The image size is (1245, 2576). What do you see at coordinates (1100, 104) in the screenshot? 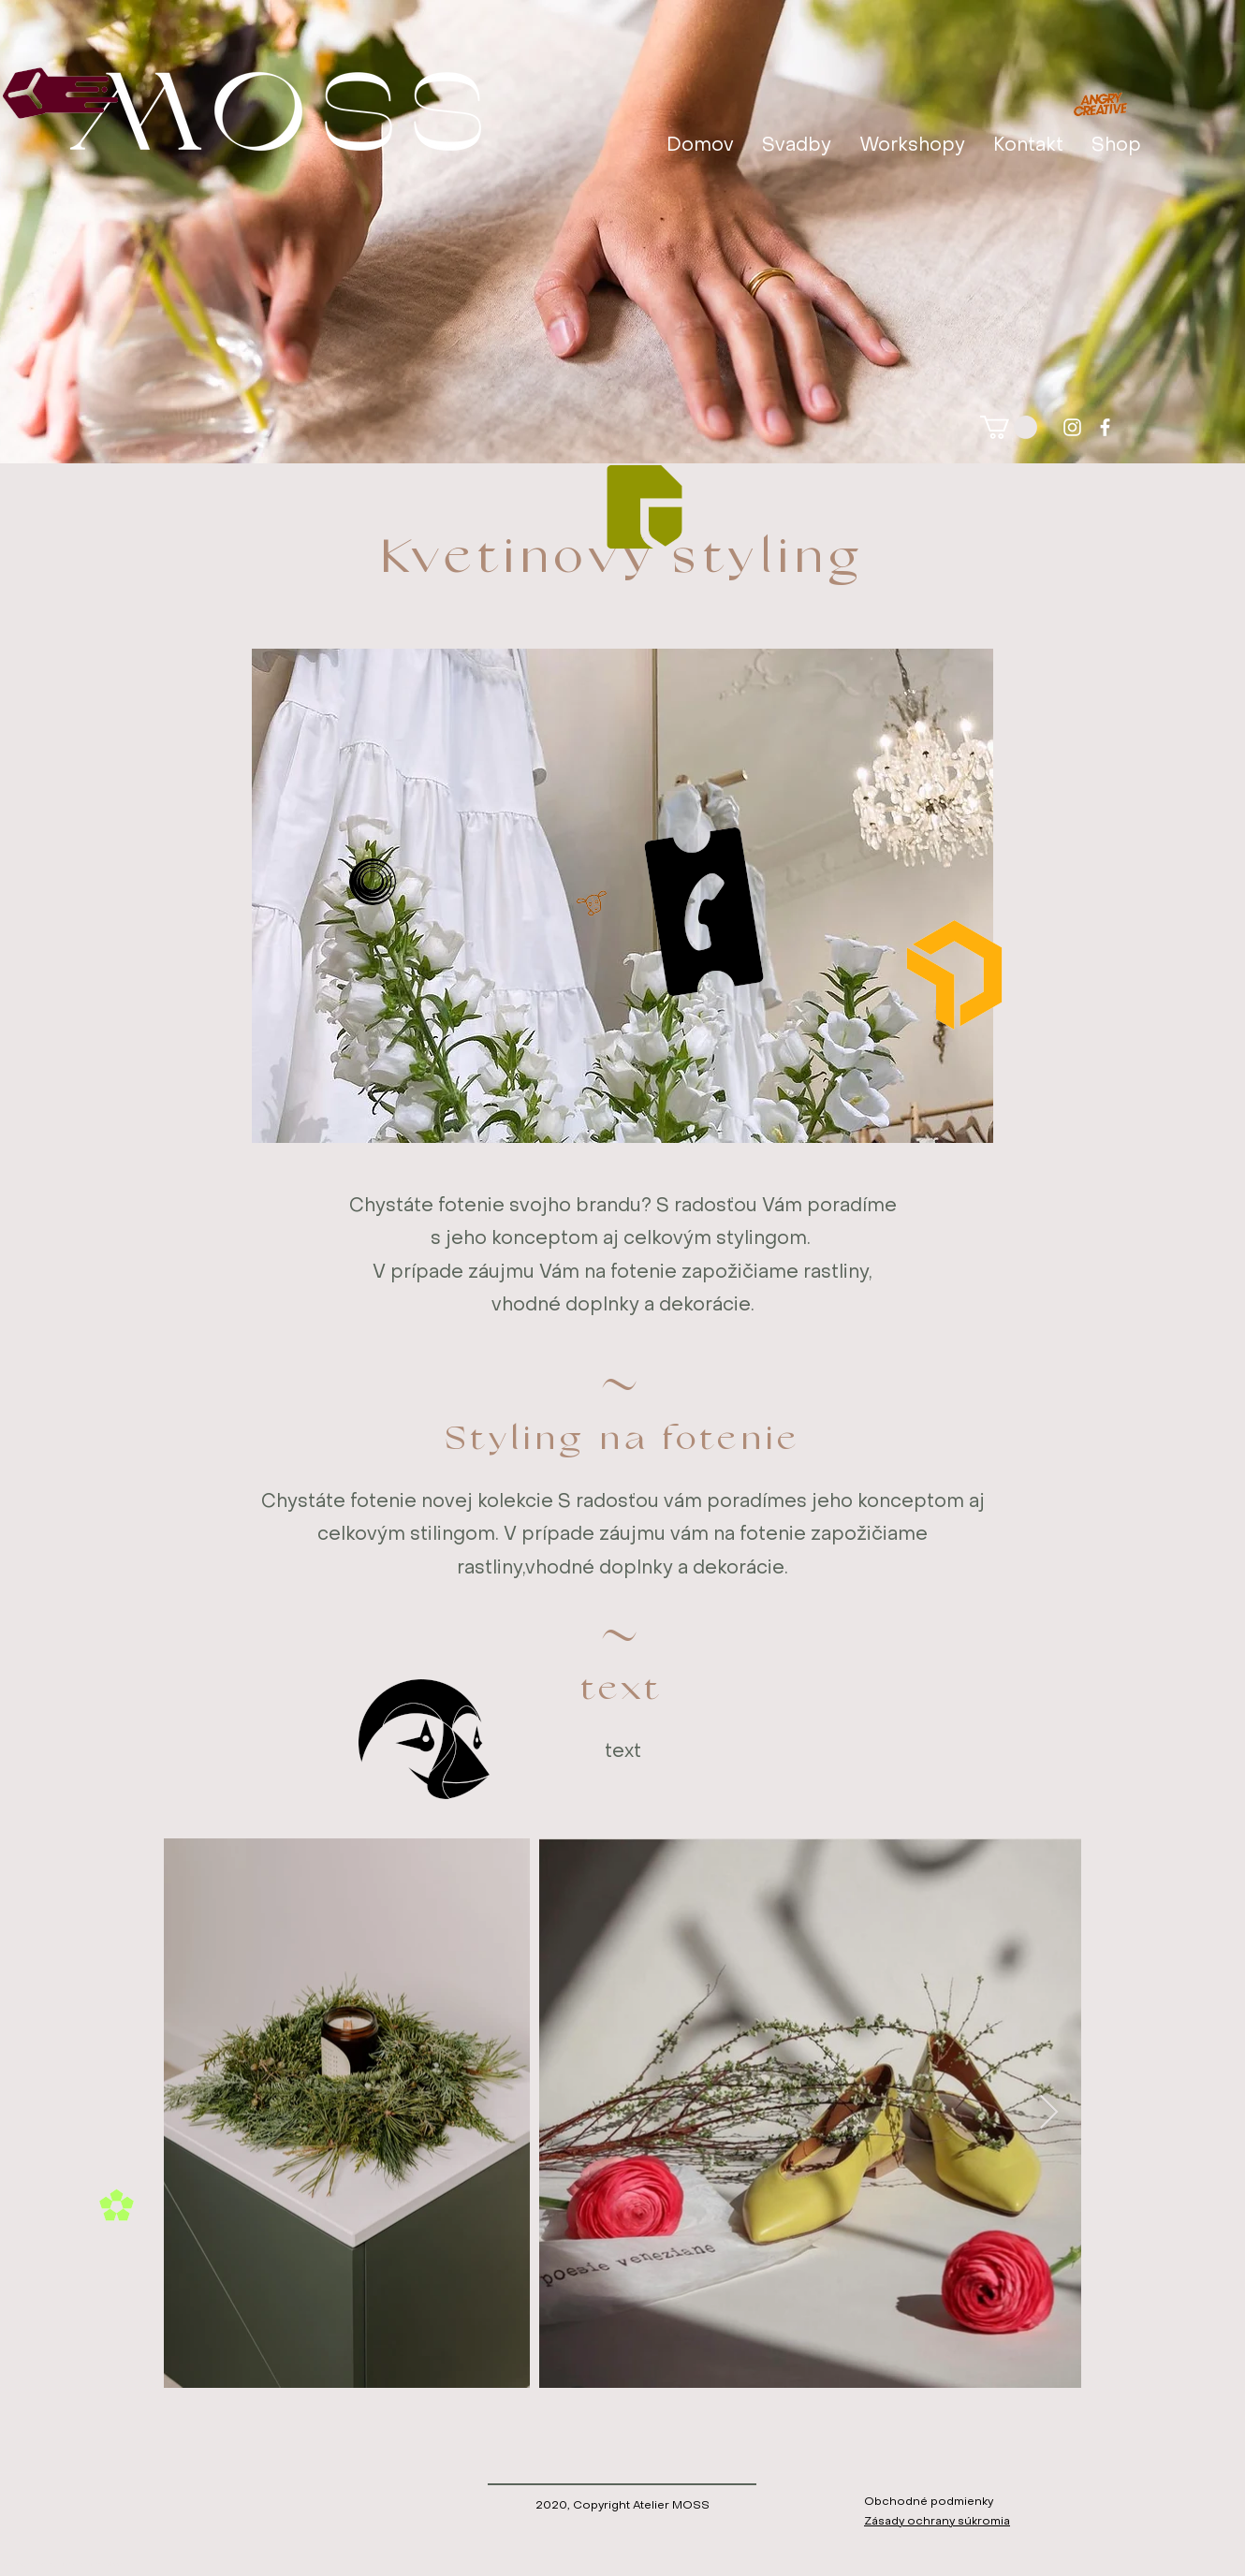
I see `Angry Creative company logo` at bounding box center [1100, 104].